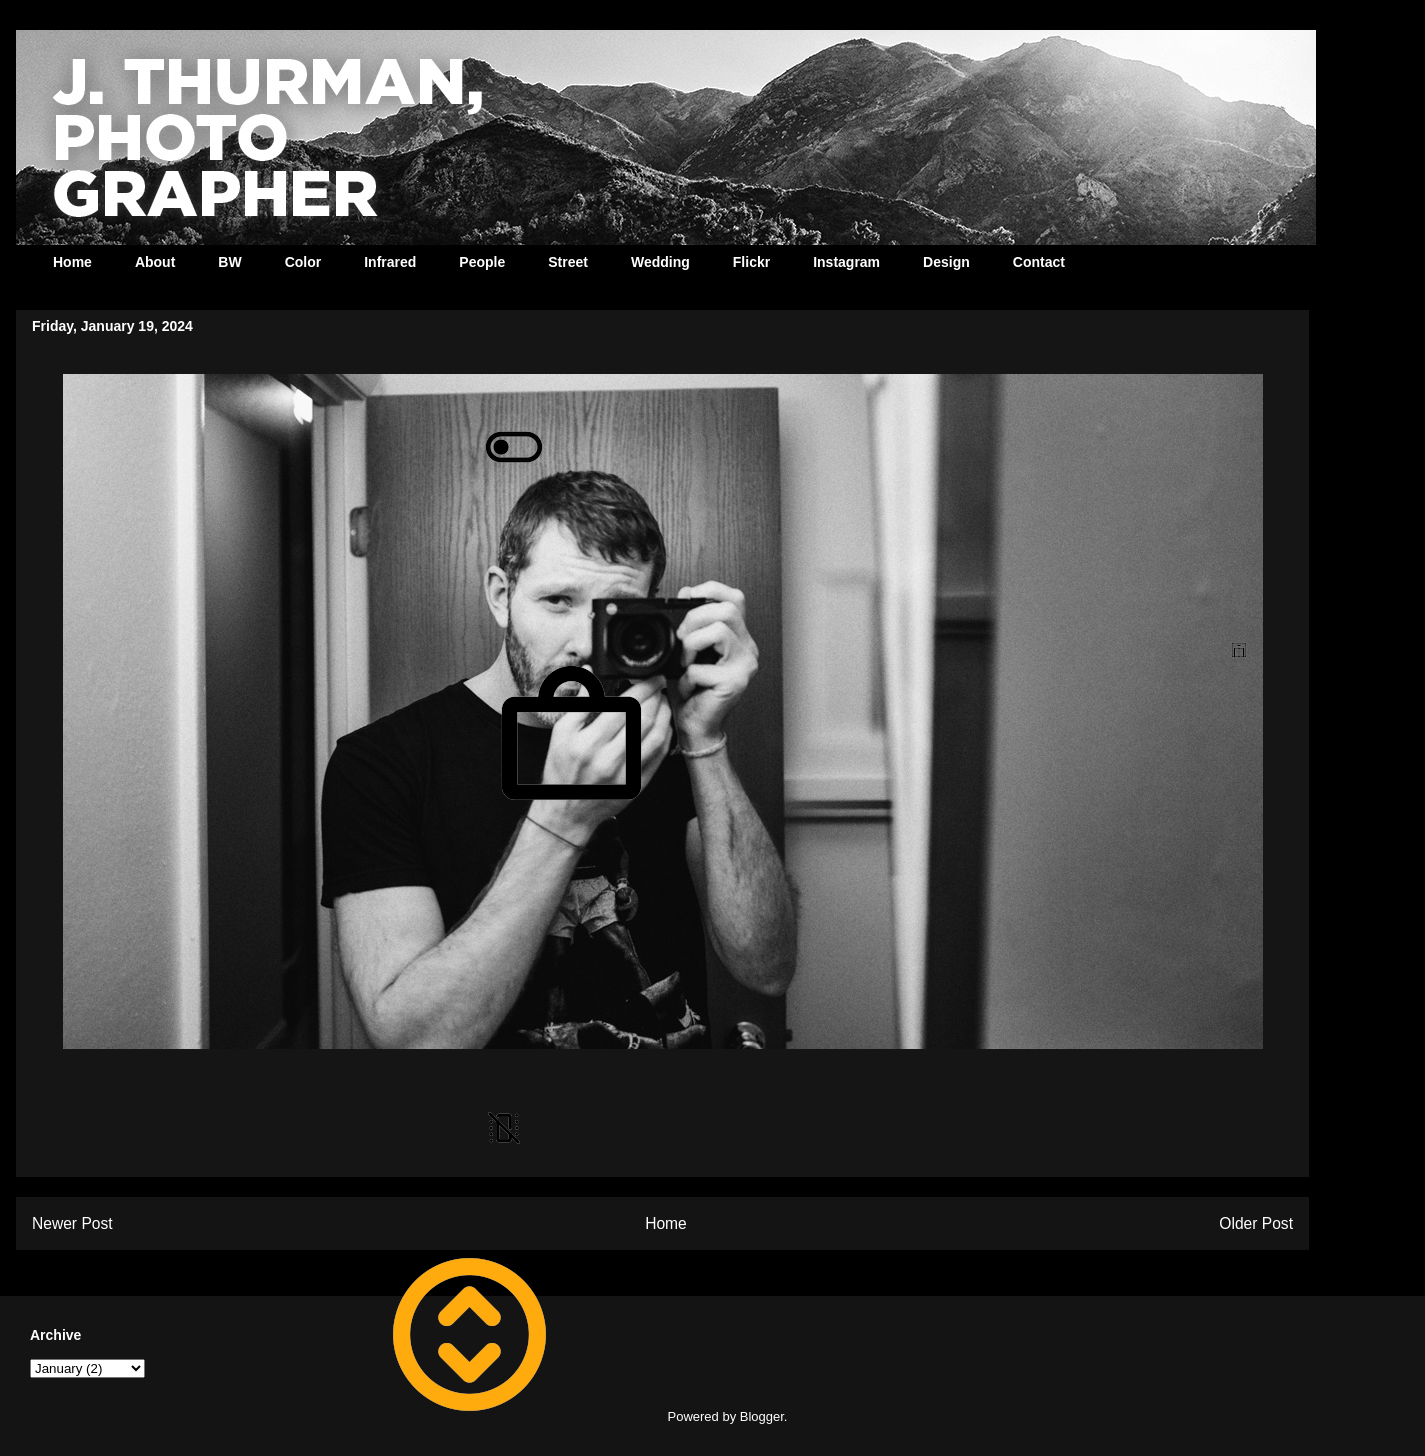  I want to click on indicates elevator access nearby, so click(1239, 650).